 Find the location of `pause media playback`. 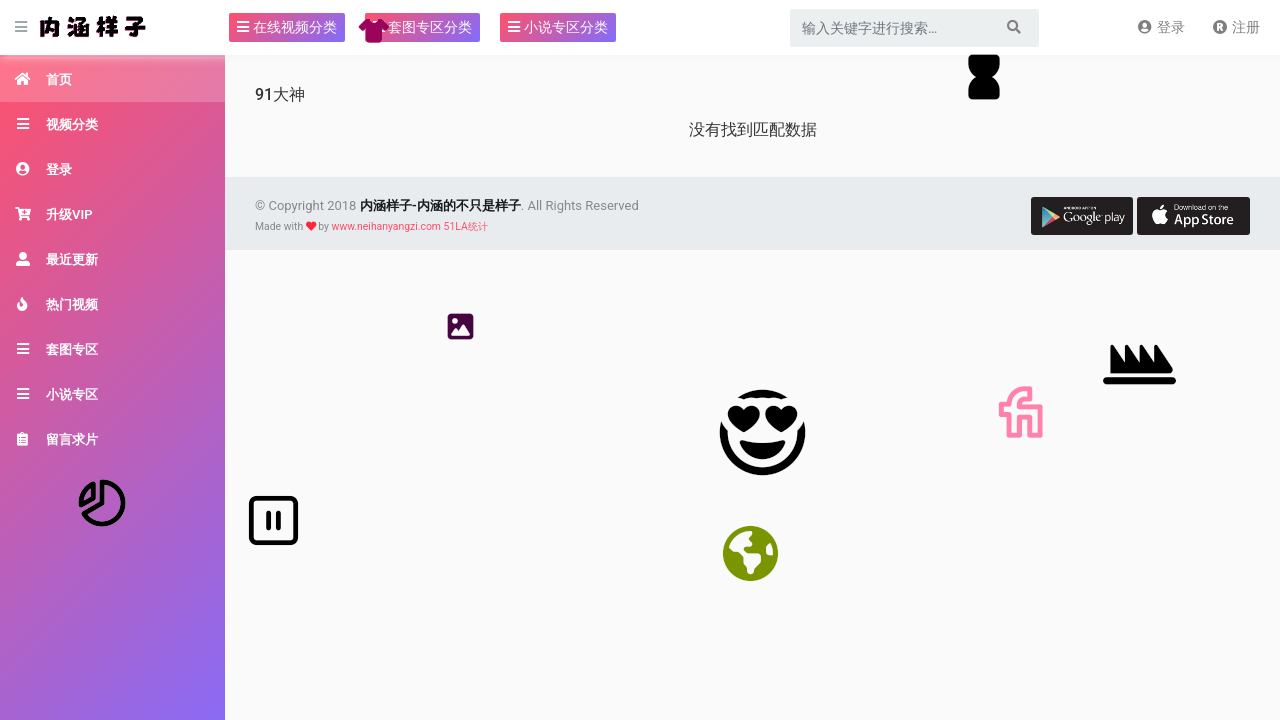

pause media playback is located at coordinates (273, 520).